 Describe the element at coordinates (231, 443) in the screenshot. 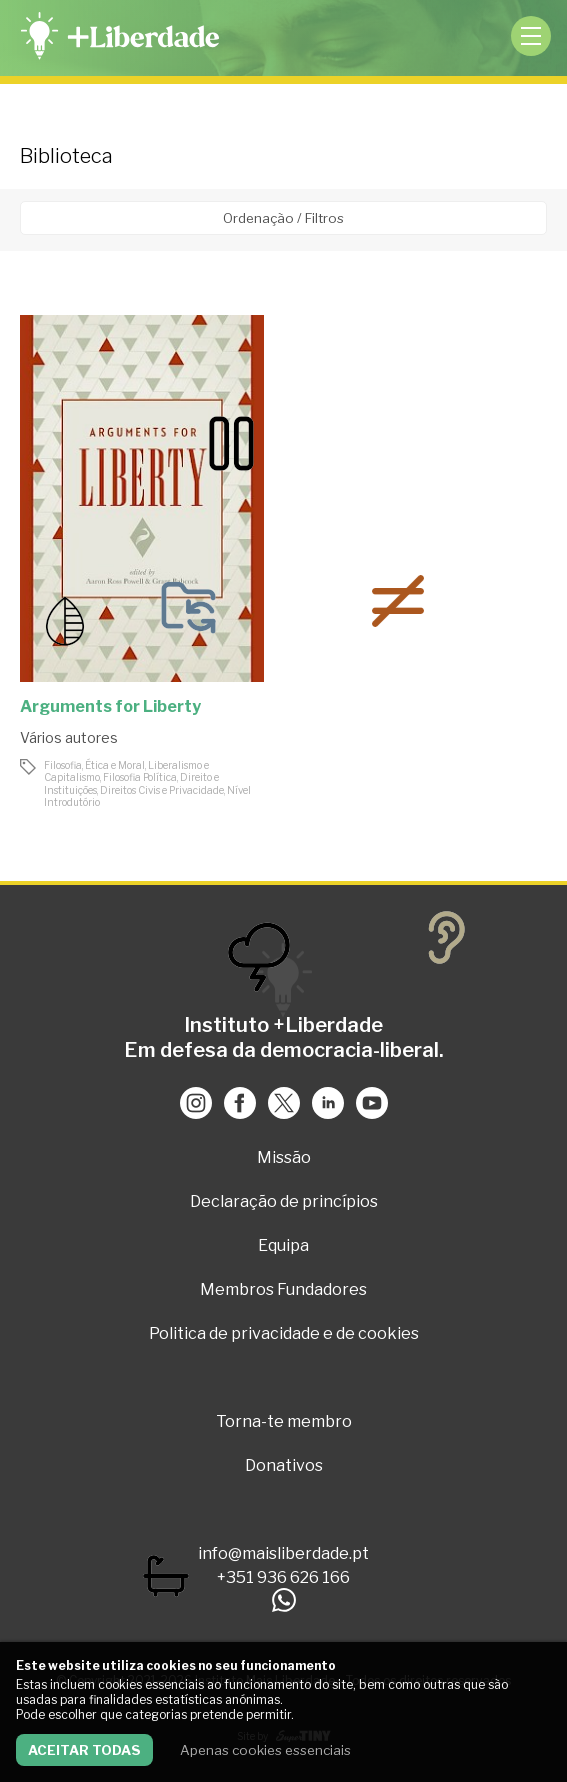

I see `stretch or resize content vertically` at that location.